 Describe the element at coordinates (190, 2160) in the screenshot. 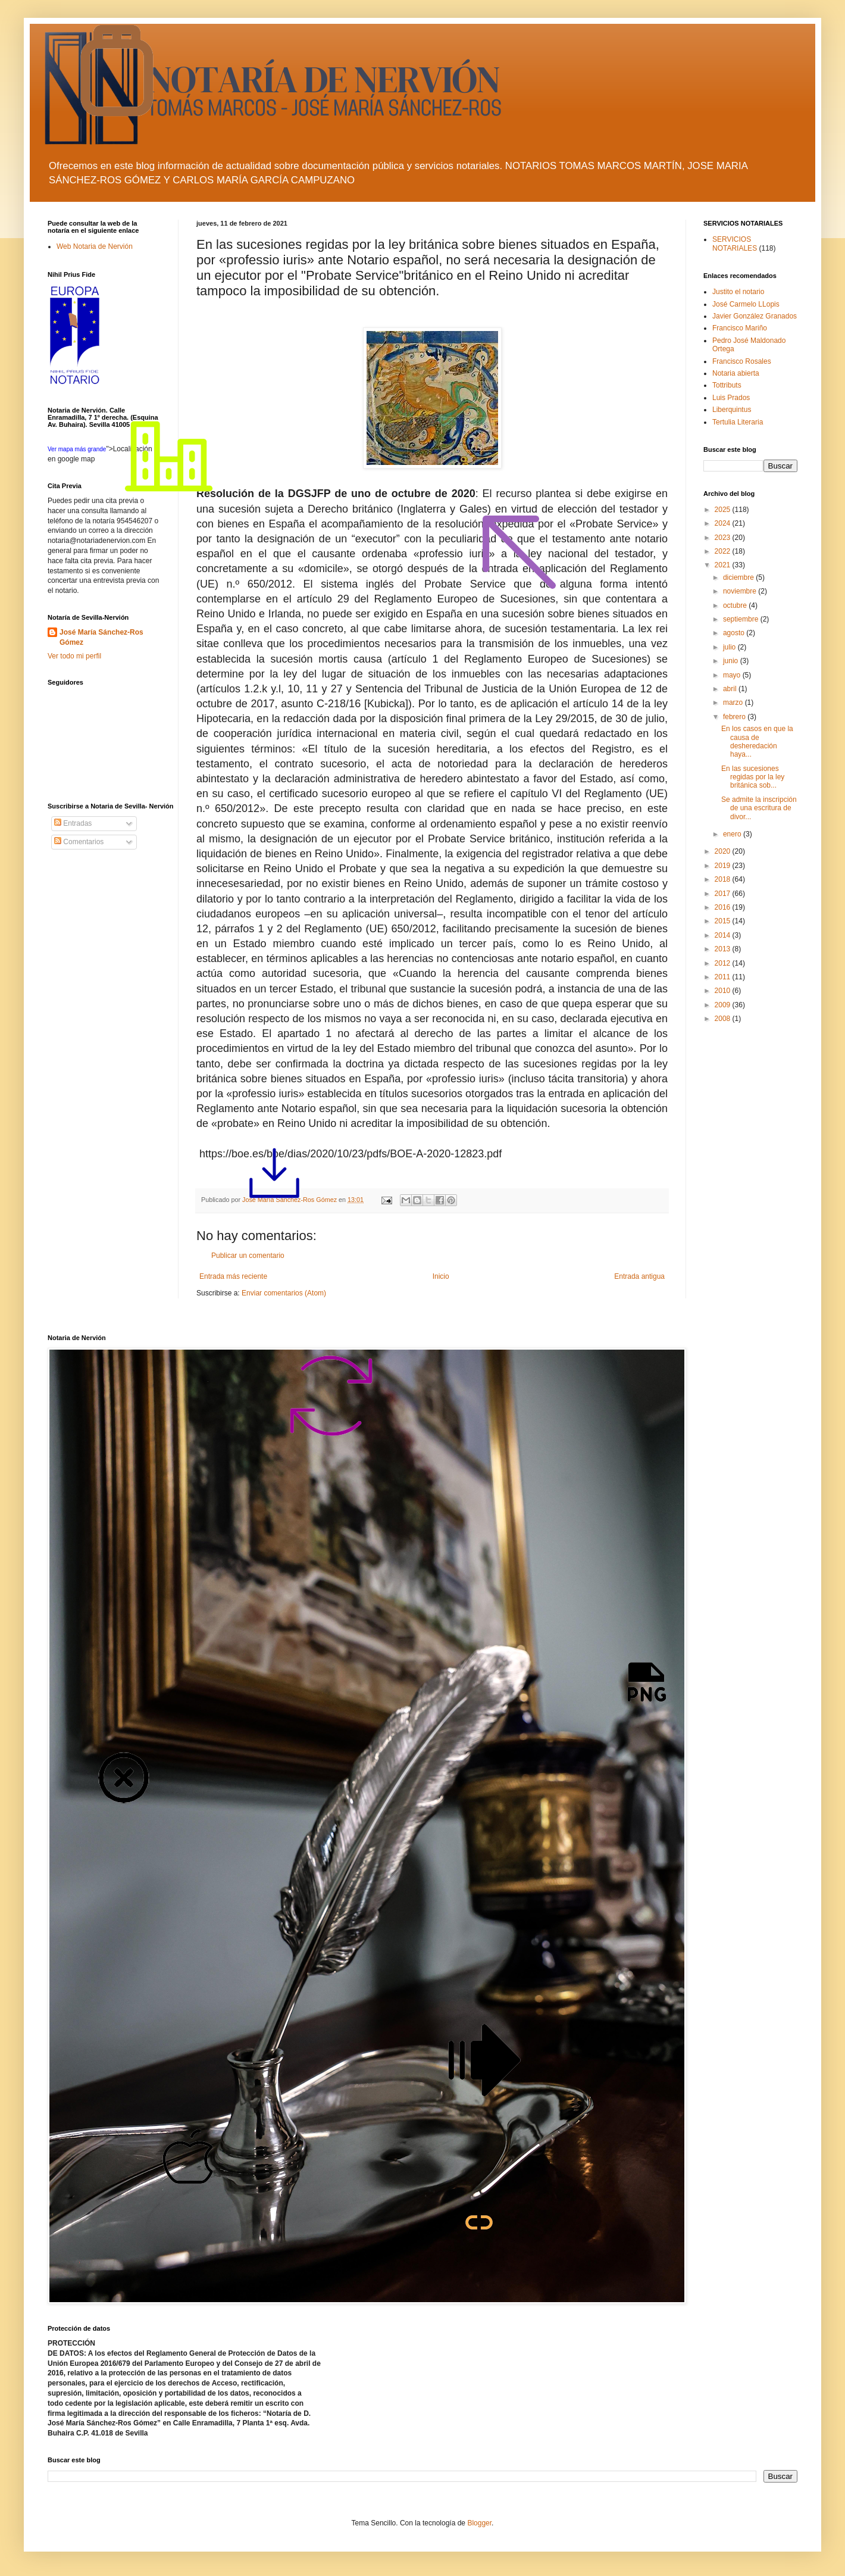

I see `apple company logo or branding` at that location.